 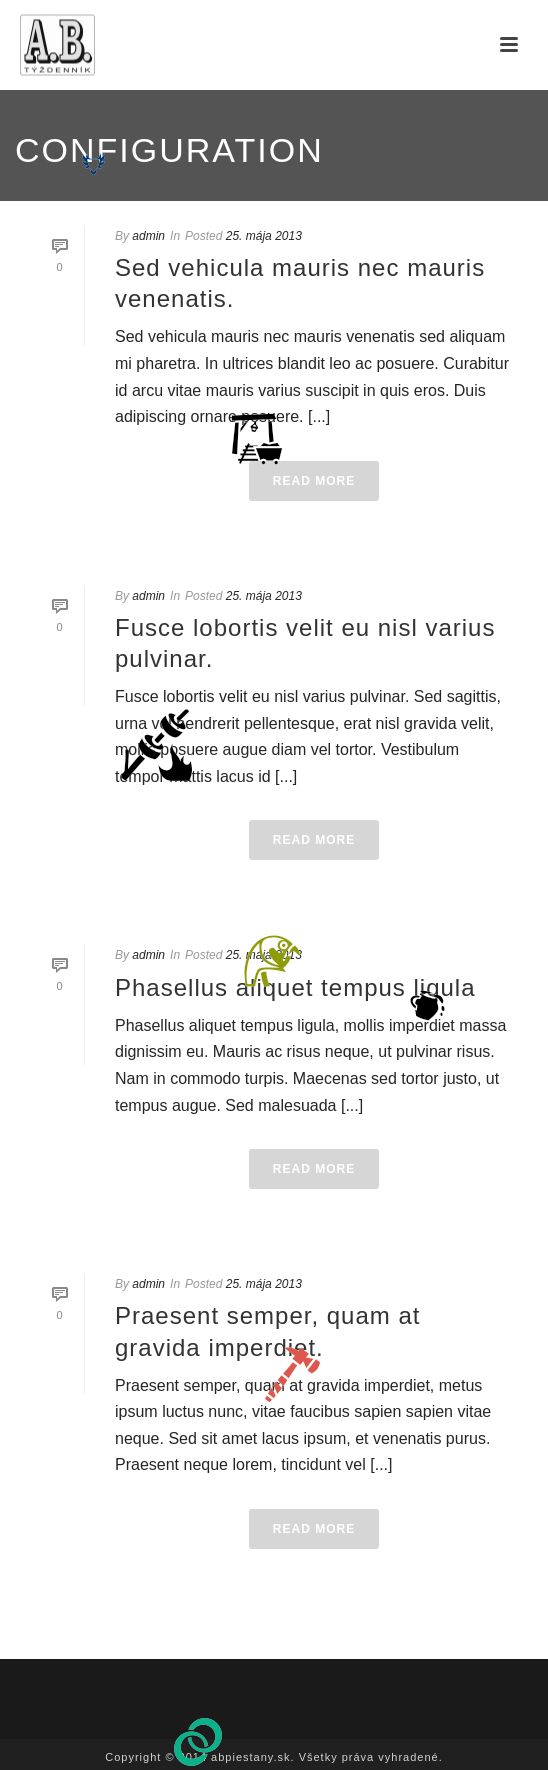 I want to click on indicates watering or irrigation action, so click(x=427, y=1005).